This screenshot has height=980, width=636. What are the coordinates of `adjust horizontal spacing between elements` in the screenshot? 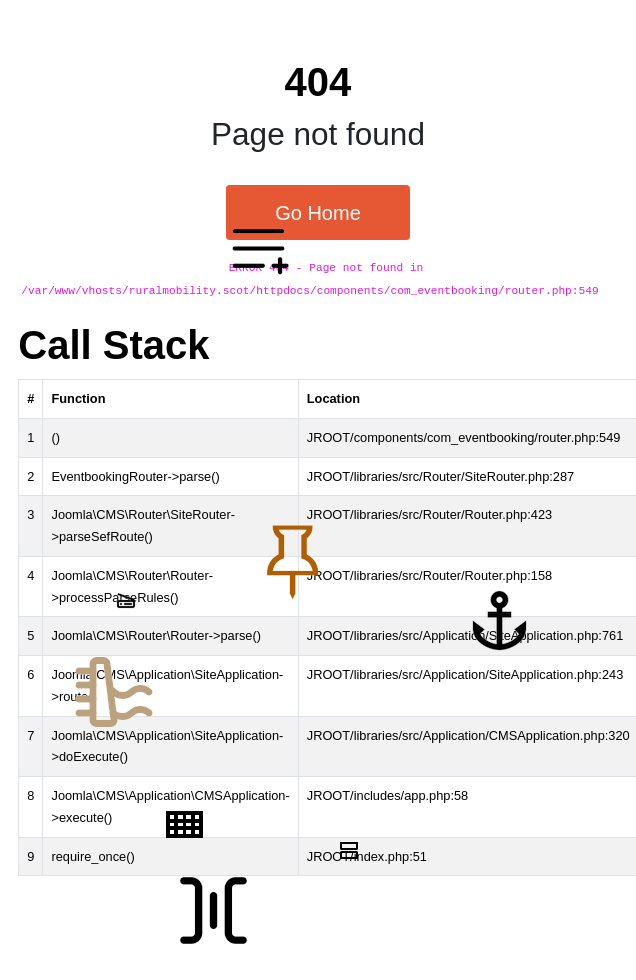 It's located at (213, 910).